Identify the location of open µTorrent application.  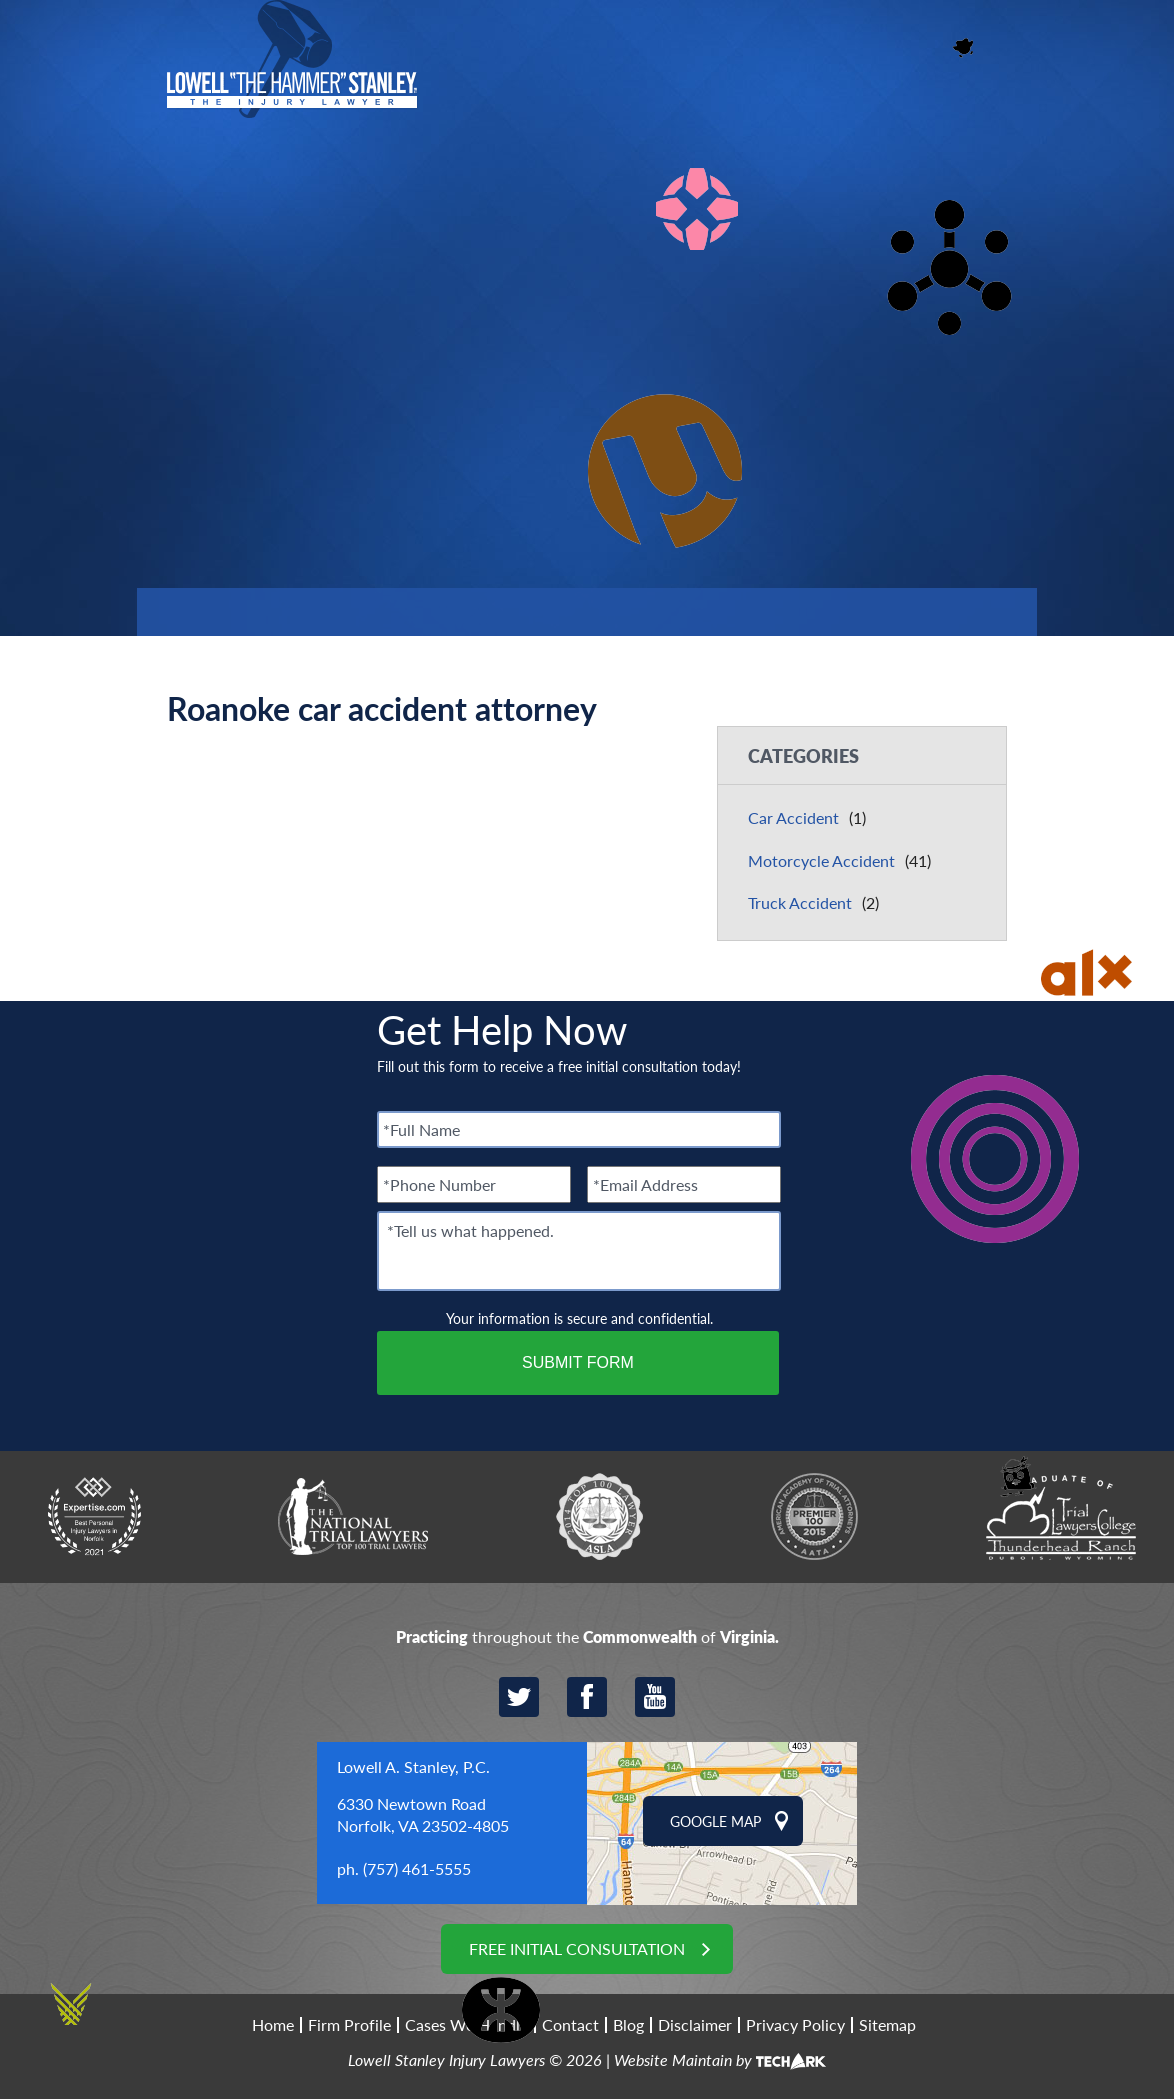
(665, 471).